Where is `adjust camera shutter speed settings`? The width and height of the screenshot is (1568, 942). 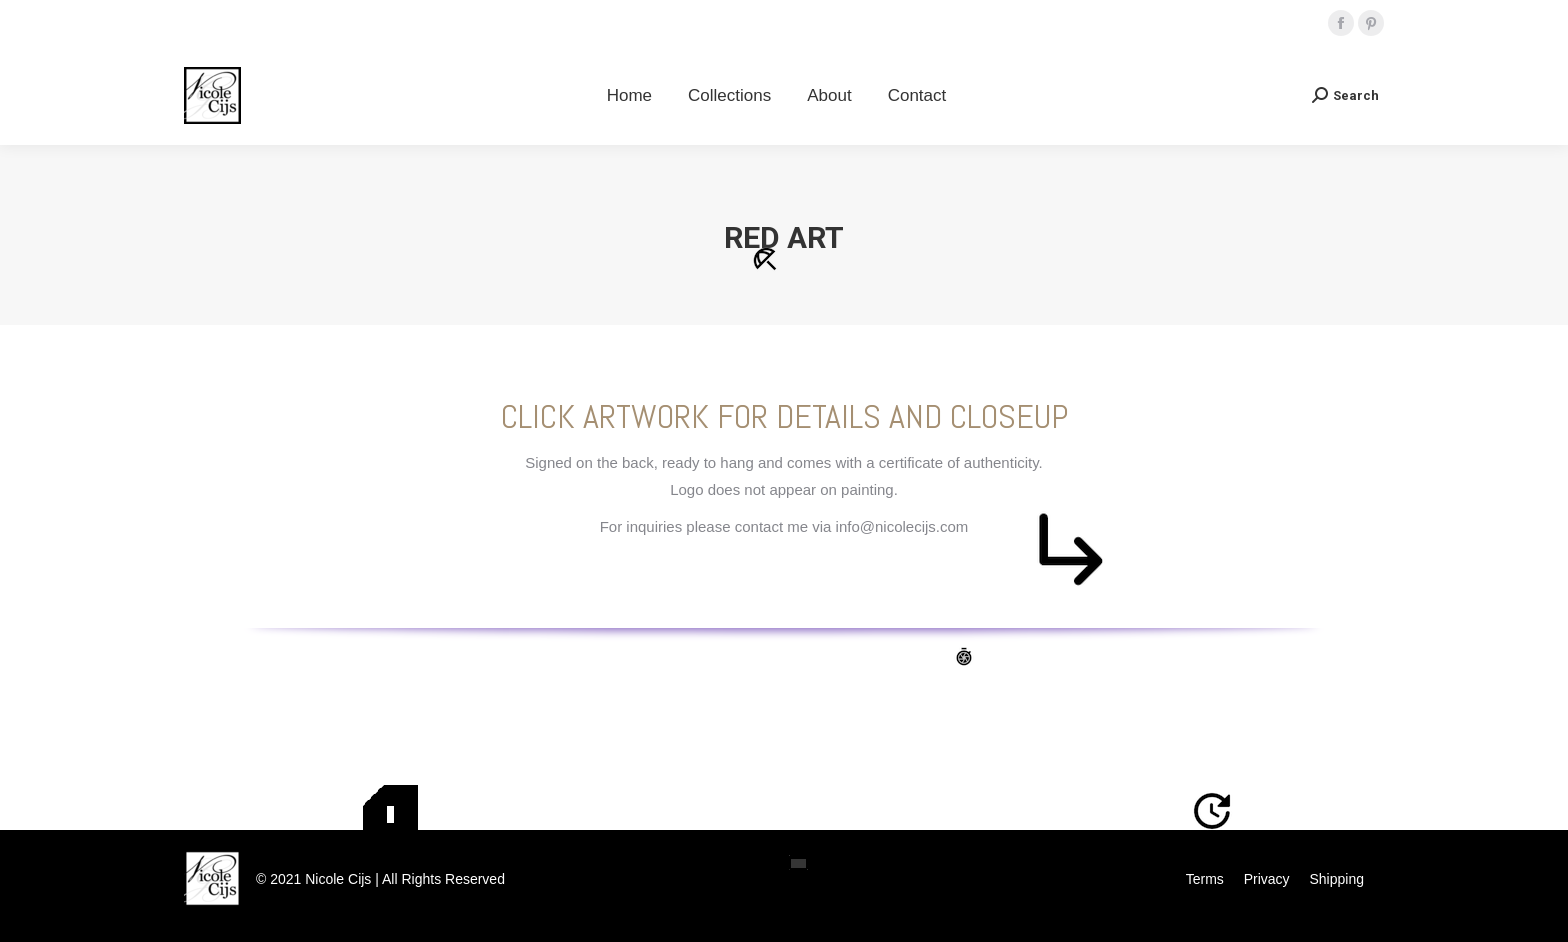 adjust camera shutter speed settings is located at coordinates (964, 657).